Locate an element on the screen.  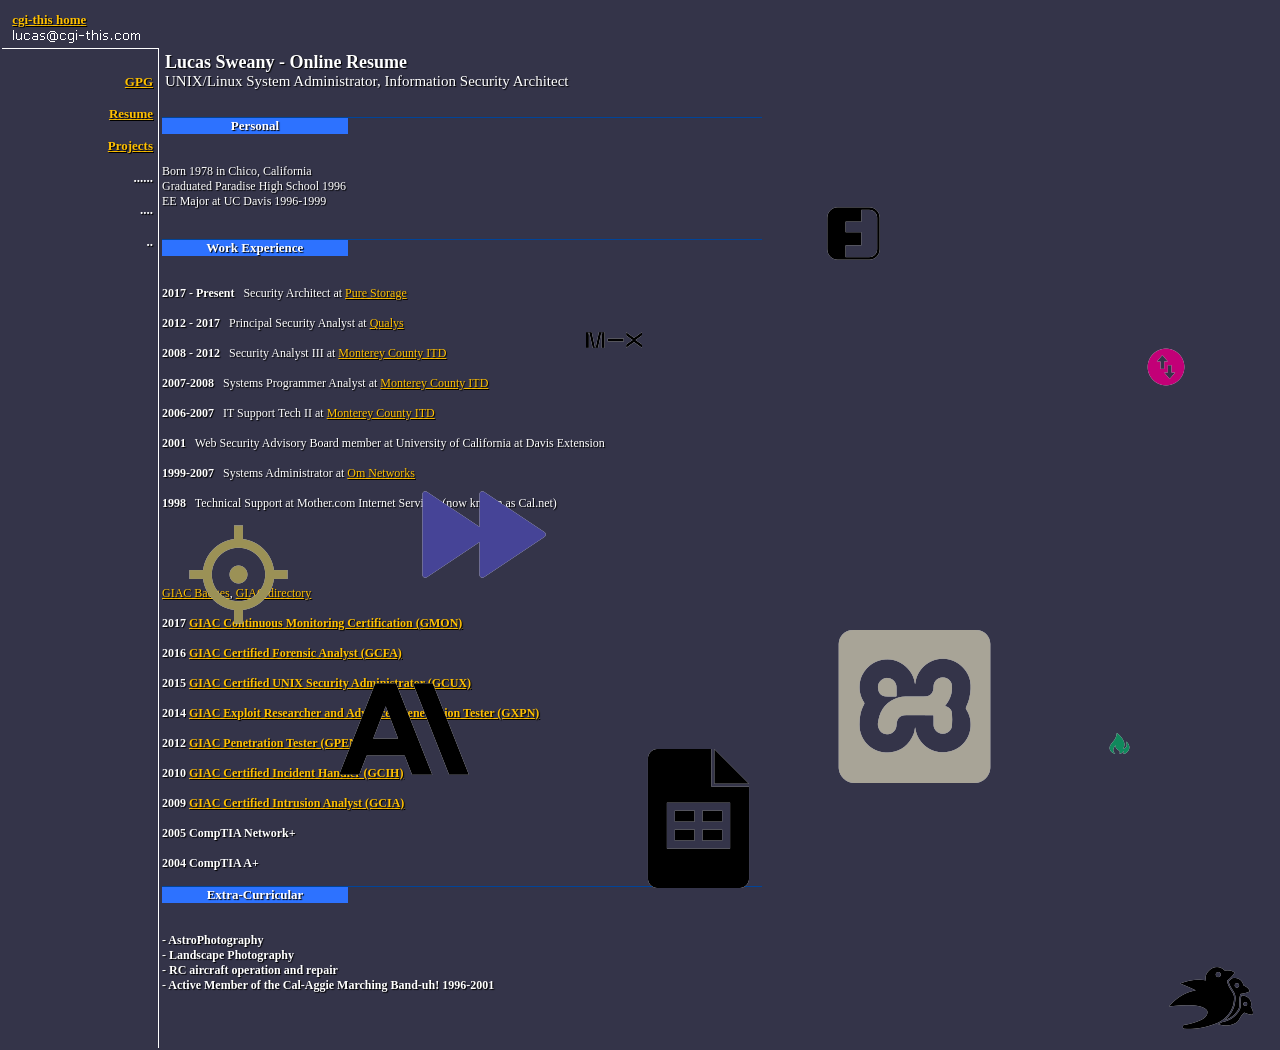
anthropic company logo is located at coordinates (404, 729).